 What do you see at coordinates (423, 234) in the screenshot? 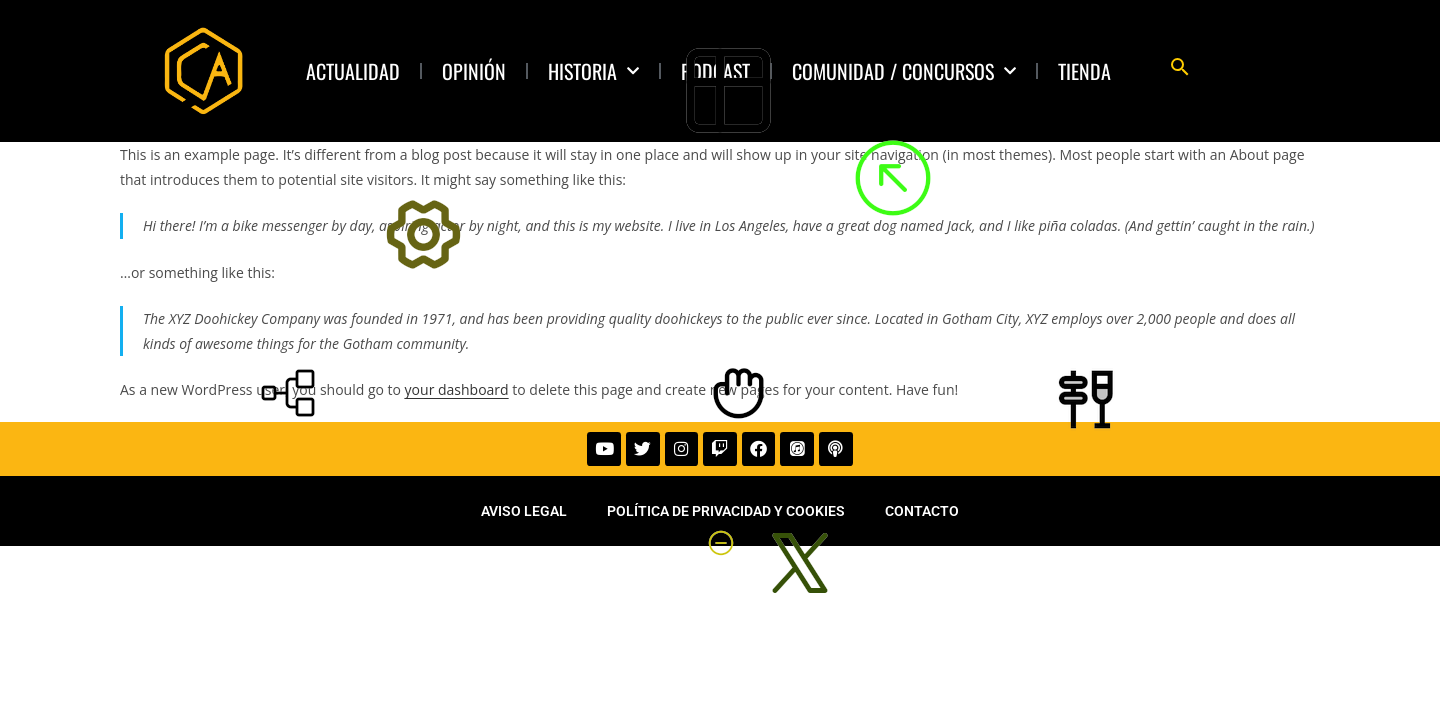
I see `access settings or preferences` at bounding box center [423, 234].